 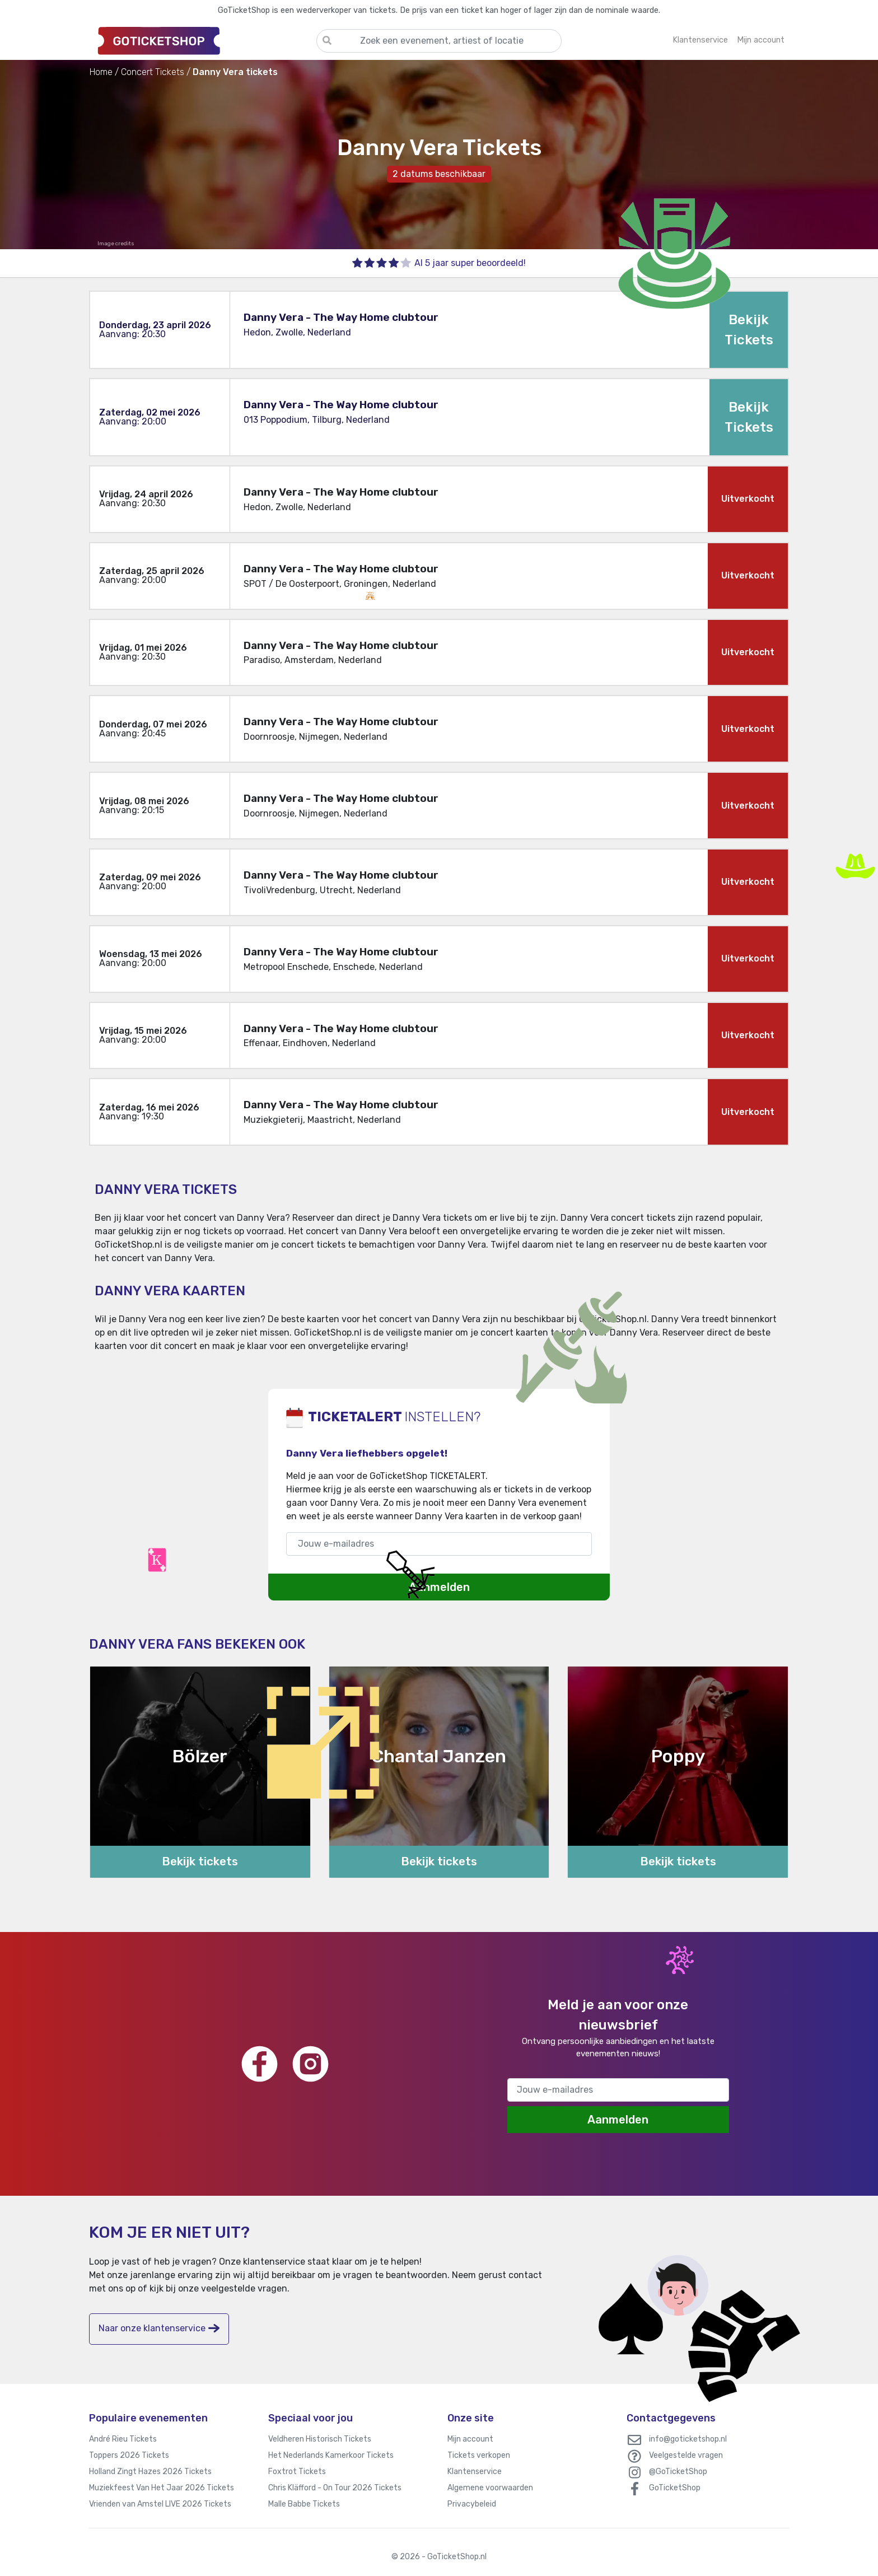 What do you see at coordinates (855, 866) in the screenshot?
I see `select cowboy or western theme` at bounding box center [855, 866].